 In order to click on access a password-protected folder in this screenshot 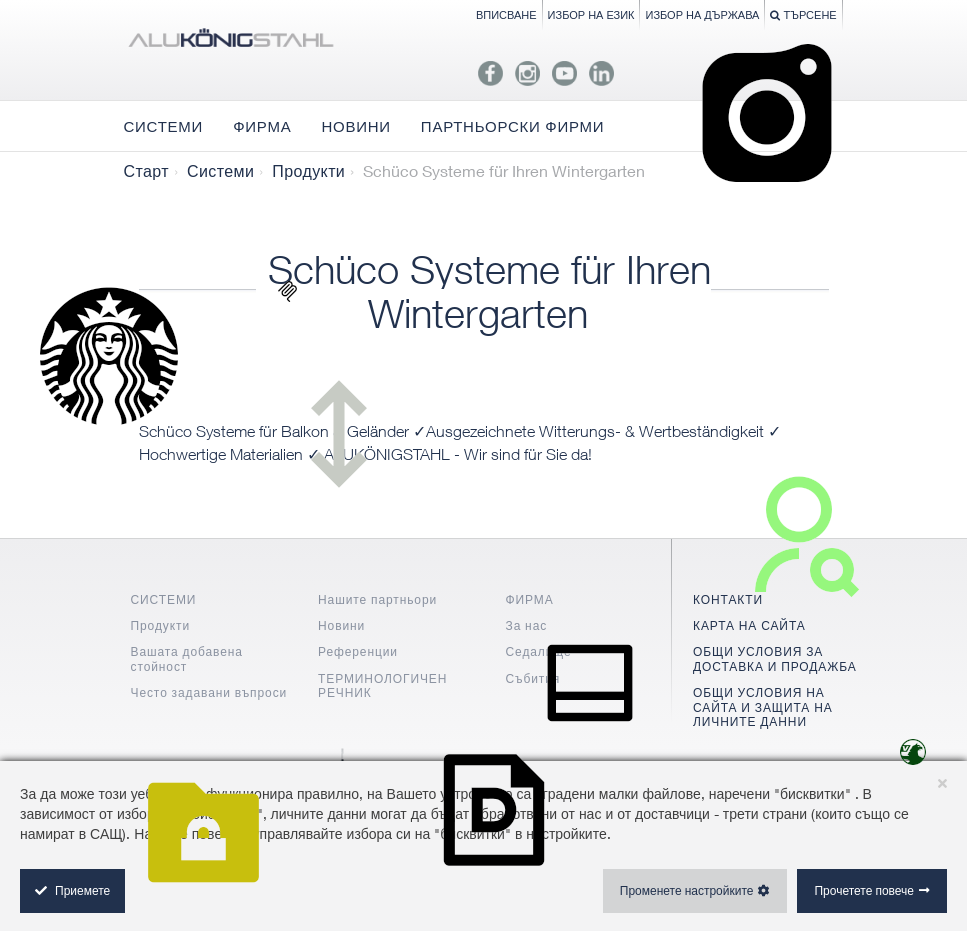, I will do `click(203, 832)`.